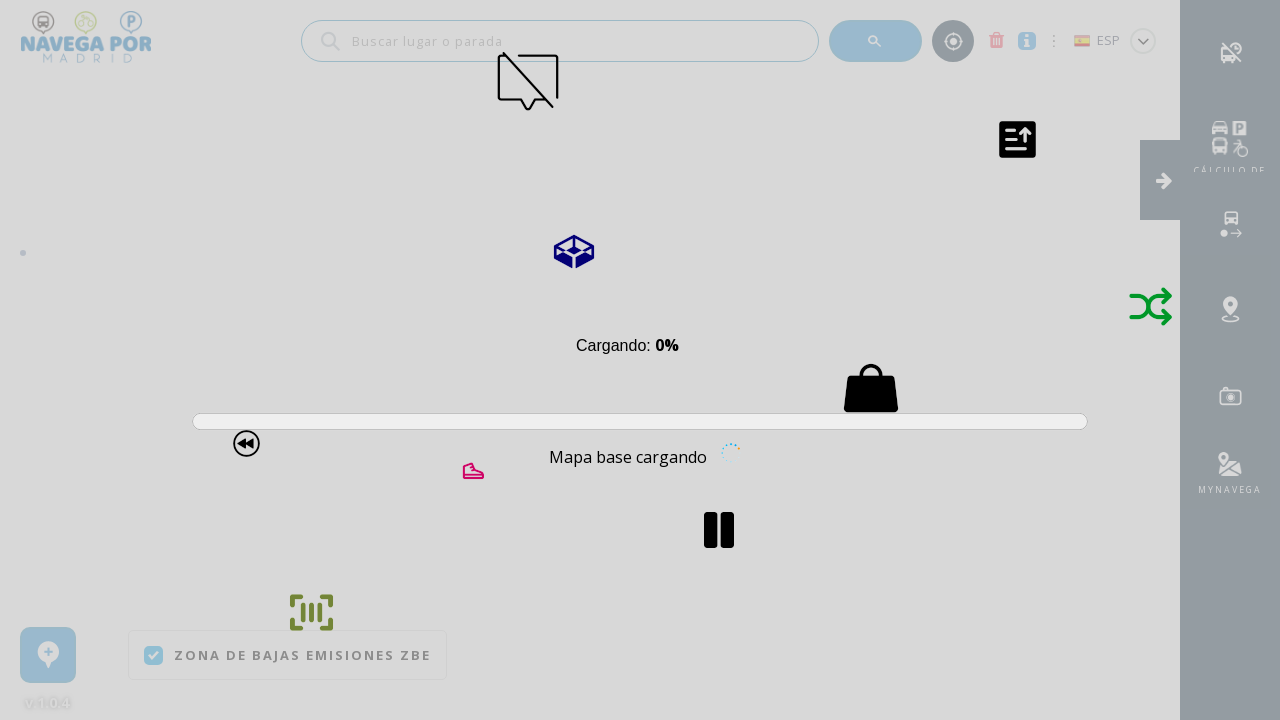 The image size is (1280, 720). What do you see at coordinates (871, 391) in the screenshot?
I see `view your shopping bag` at bounding box center [871, 391].